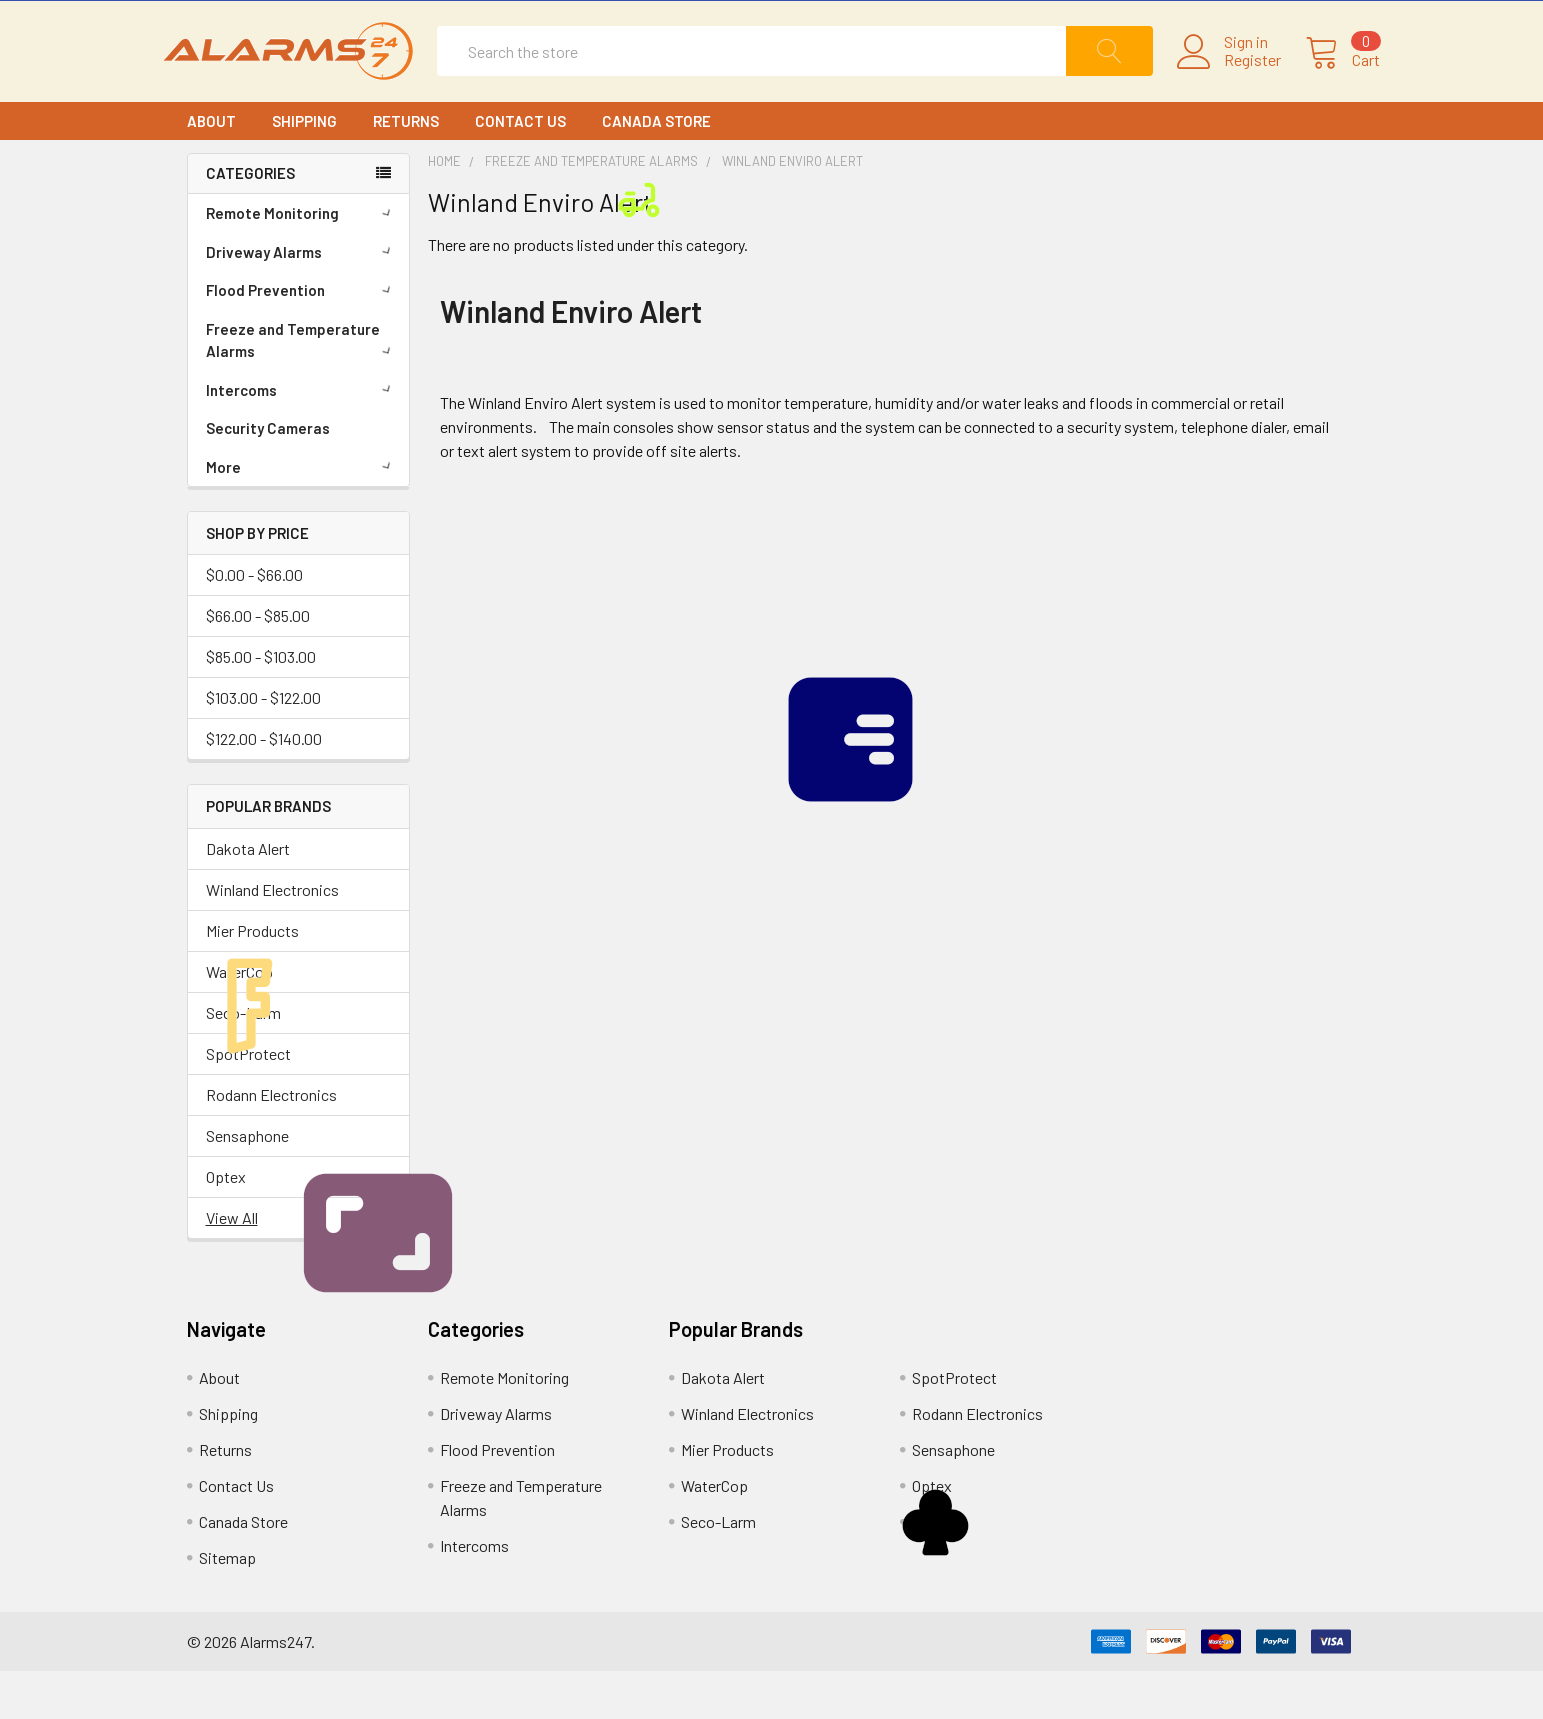 Image resolution: width=1543 pixels, height=1719 pixels. Describe the element at coordinates (251, 1006) in the screenshot. I see `launch fortnite game` at that location.